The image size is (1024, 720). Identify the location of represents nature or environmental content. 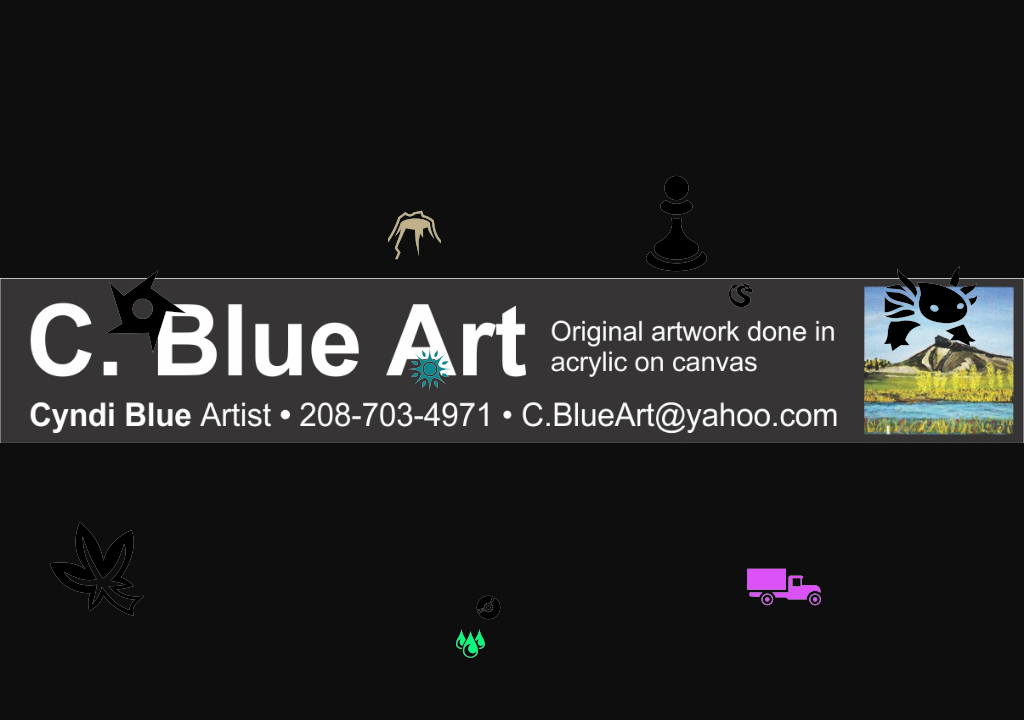
(96, 569).